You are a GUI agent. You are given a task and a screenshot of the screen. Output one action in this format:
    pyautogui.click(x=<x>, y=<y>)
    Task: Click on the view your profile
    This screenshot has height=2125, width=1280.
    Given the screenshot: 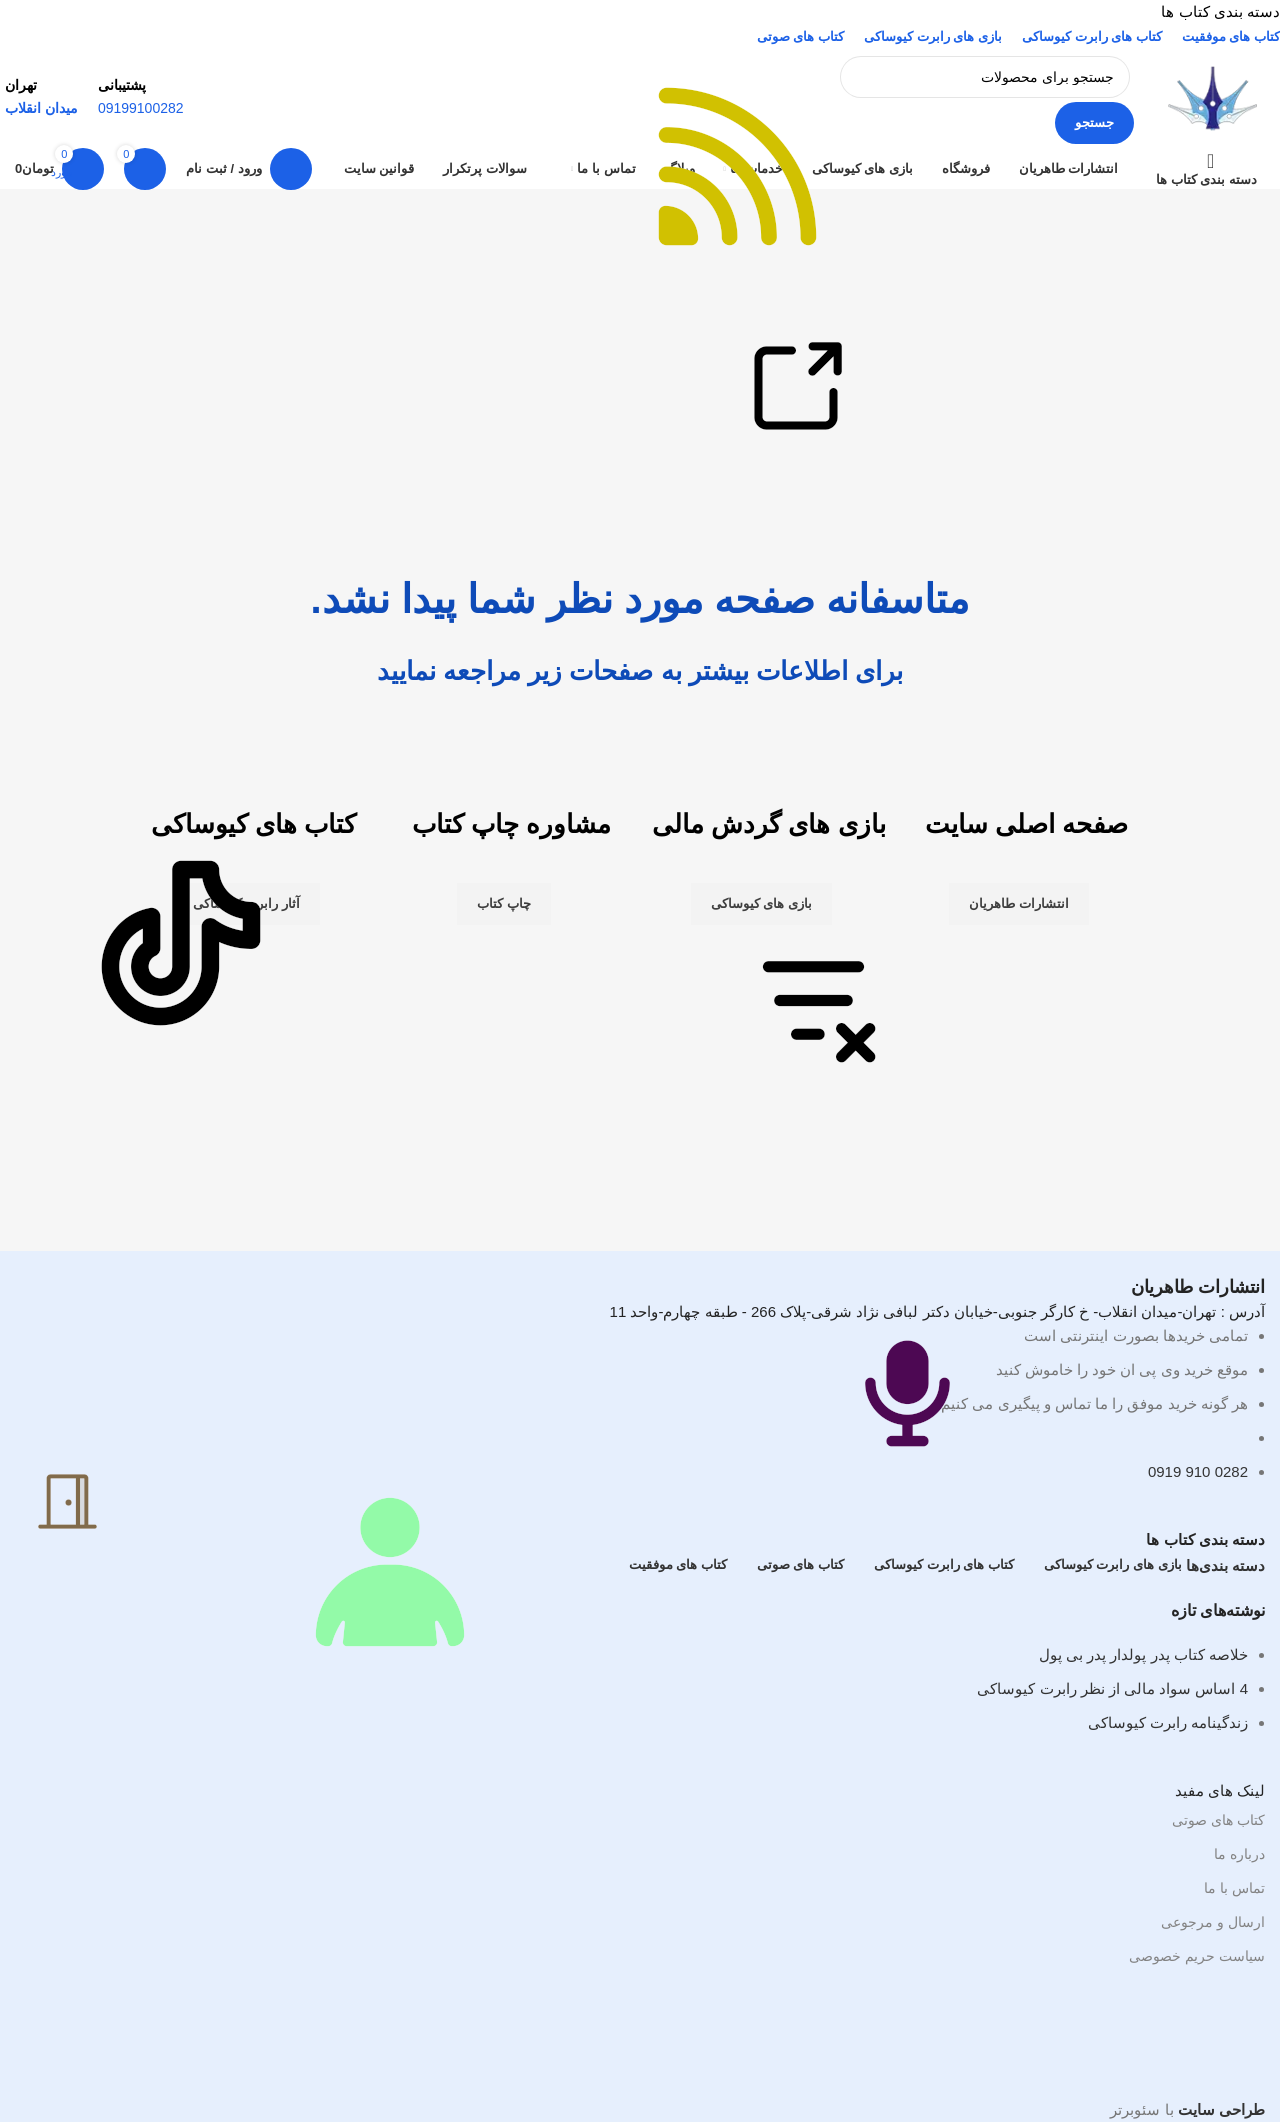 What is the action you would take?
    pyautogui.click(x=390, y=1572)
    